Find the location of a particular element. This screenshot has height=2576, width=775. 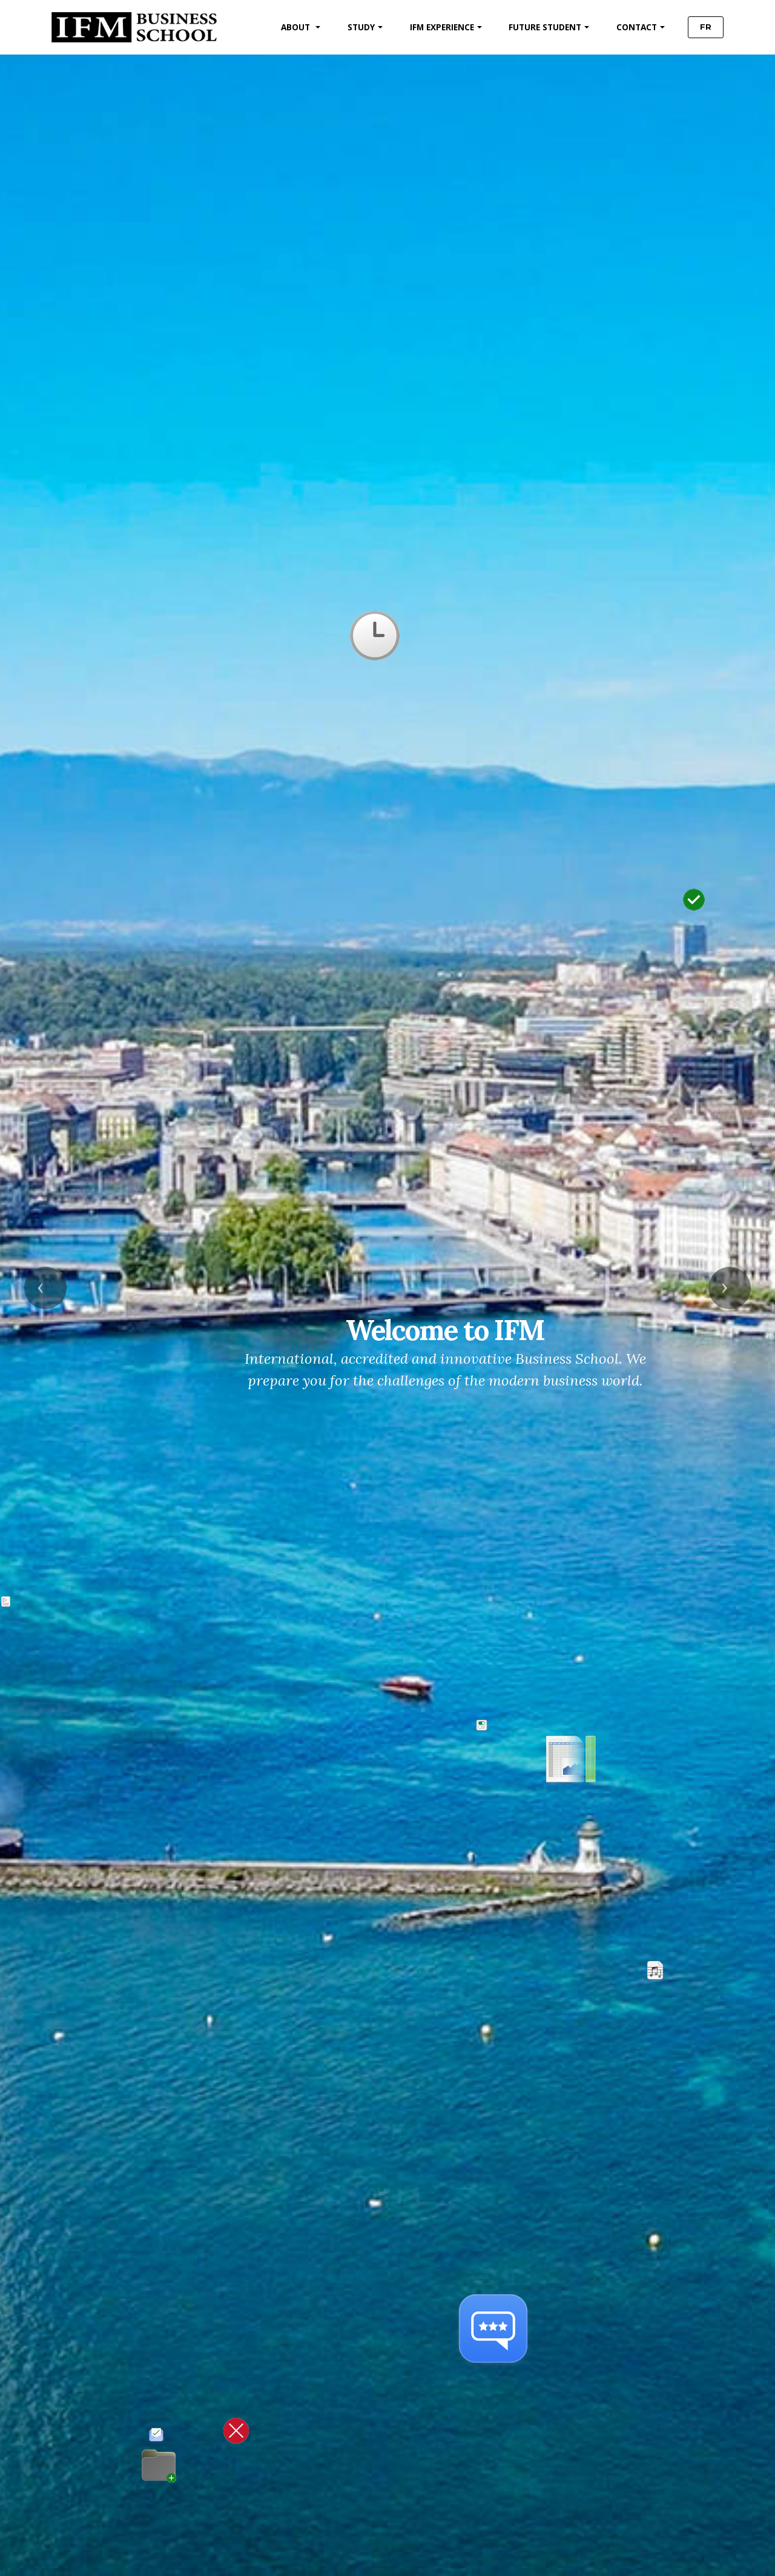

create a new folder is located at coordinates (159, 2465).